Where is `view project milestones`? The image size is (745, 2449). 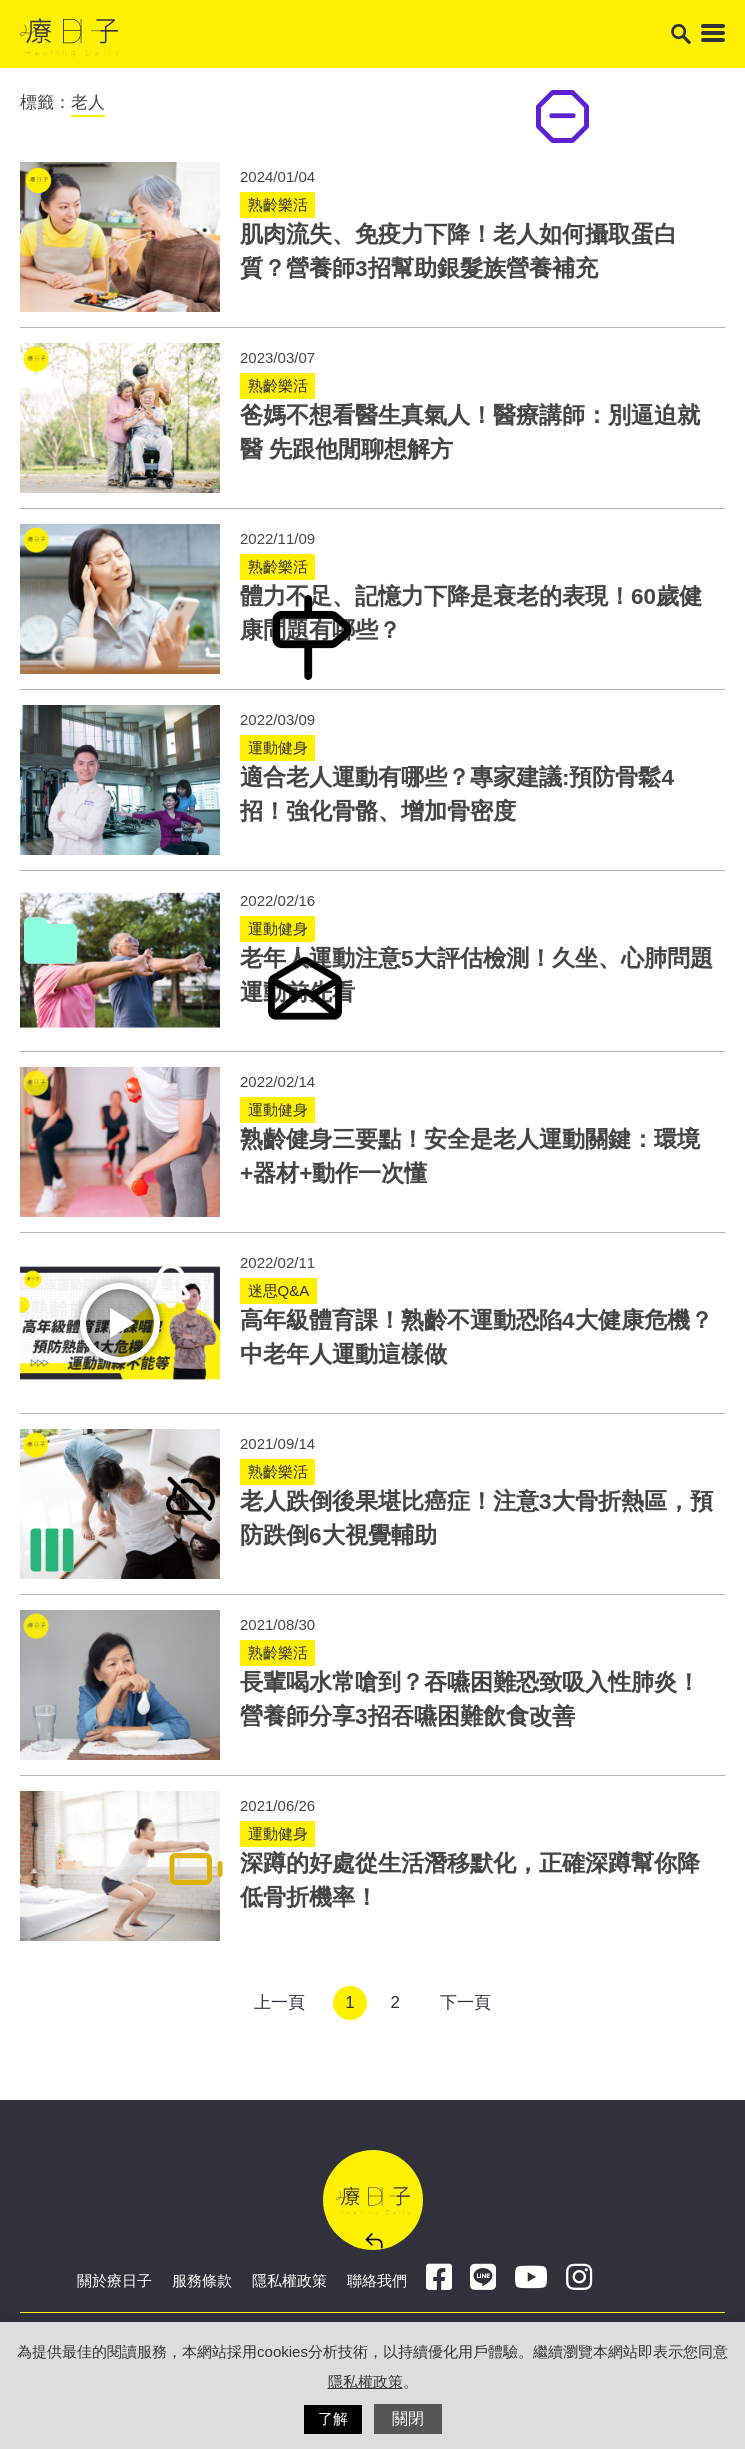 view project milestones is located at coordinates (309, 637).